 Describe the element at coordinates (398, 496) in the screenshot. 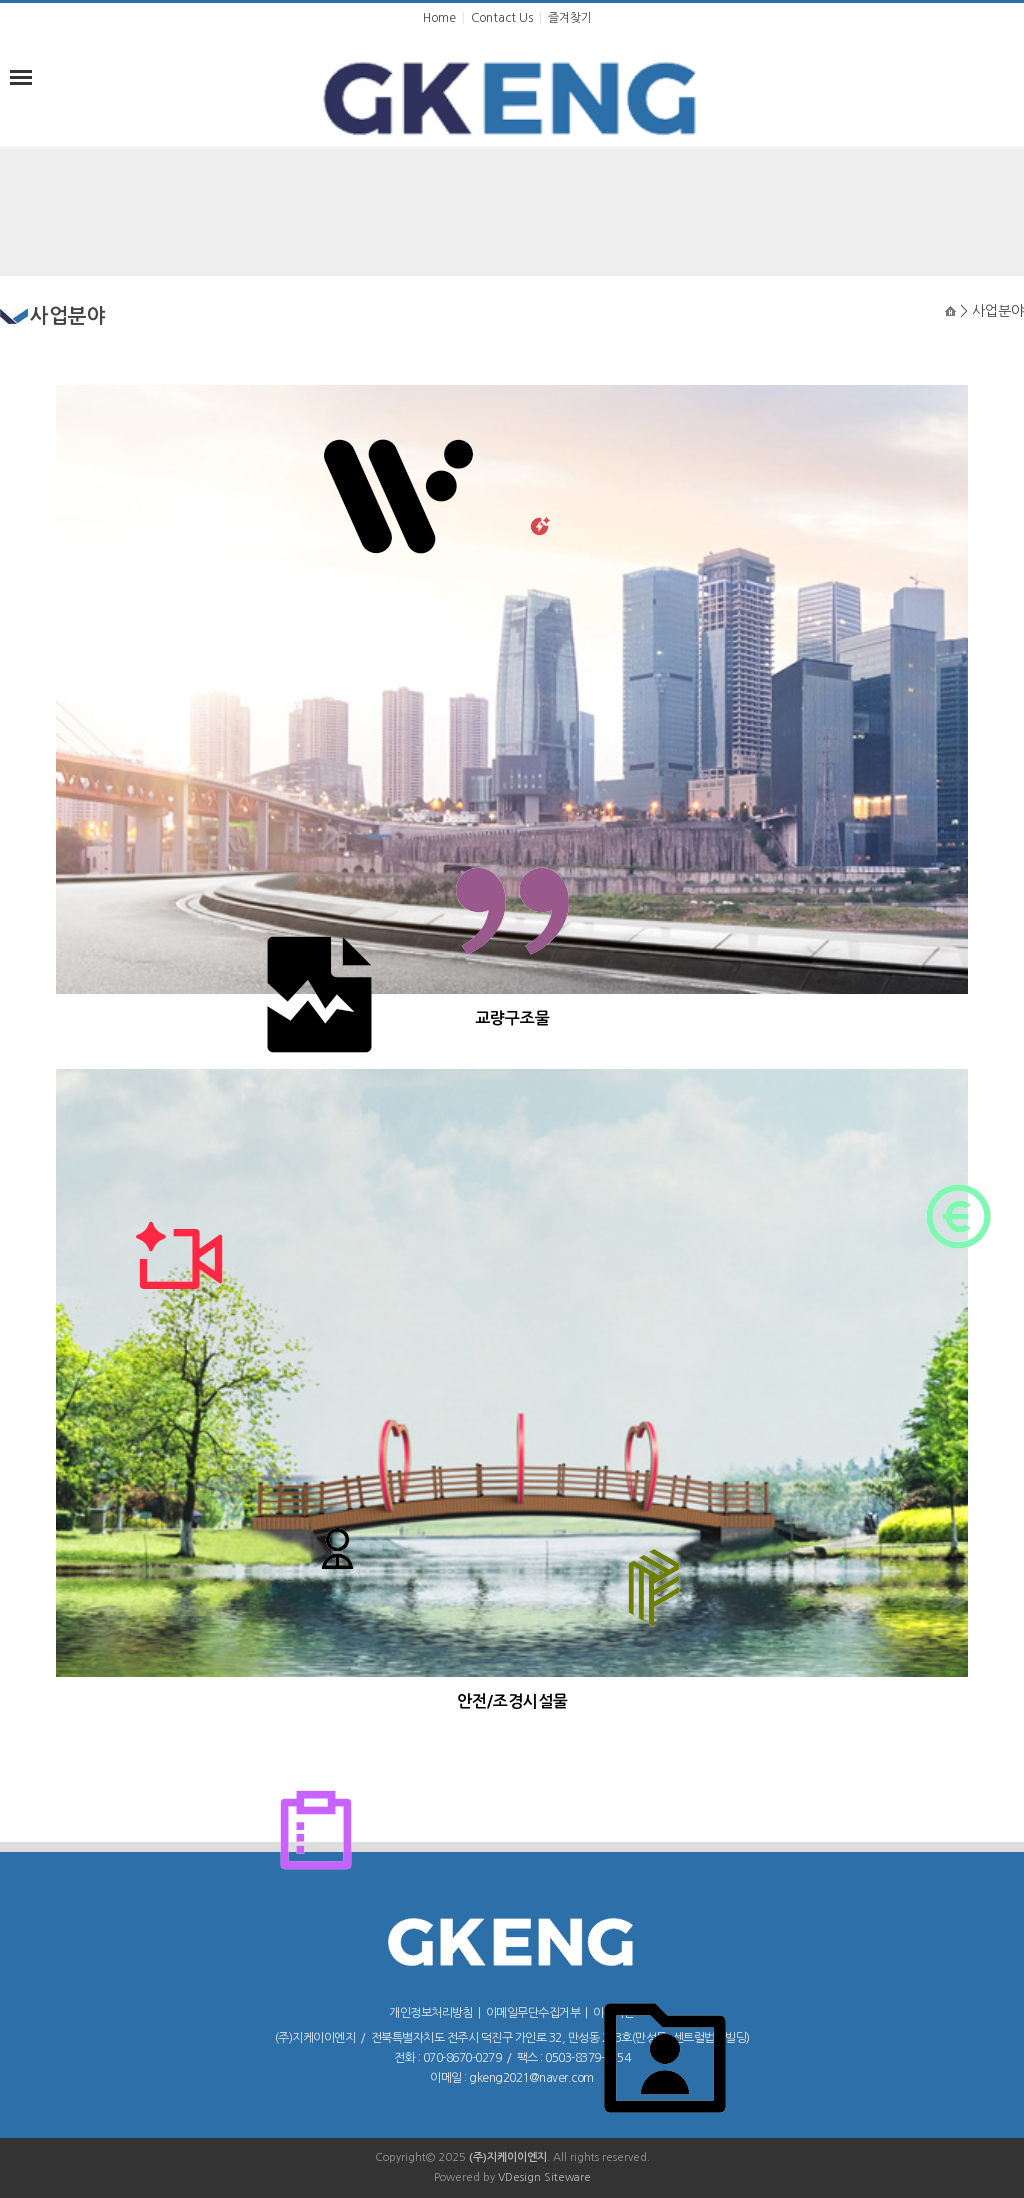

I see `open Wear OS companion app` at that location.